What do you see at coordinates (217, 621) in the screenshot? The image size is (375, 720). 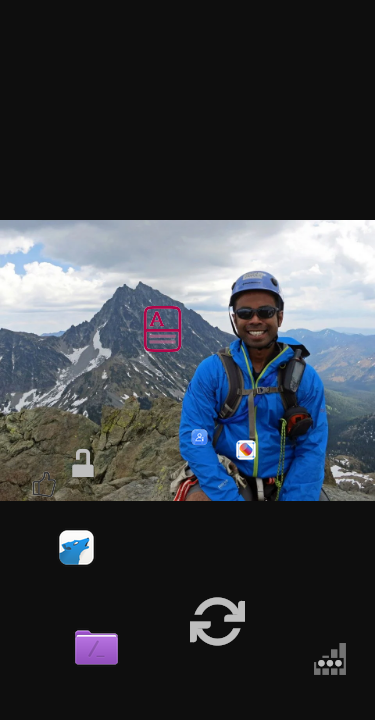 I see `indicates syncing in progress` at bounding box center [217, 621].